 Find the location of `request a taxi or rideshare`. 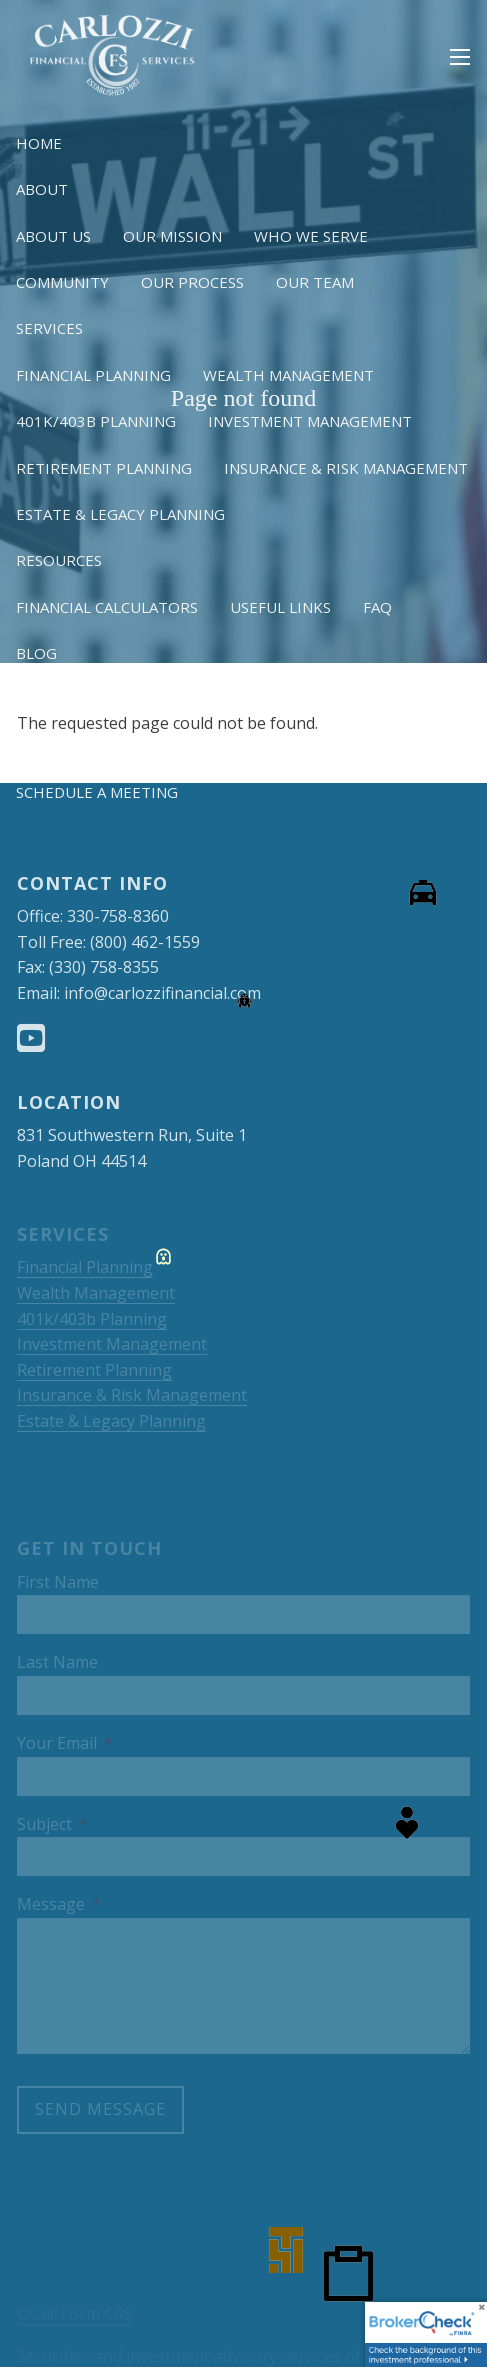

request a taxi or rideshare is located at coordinates (423, 892).